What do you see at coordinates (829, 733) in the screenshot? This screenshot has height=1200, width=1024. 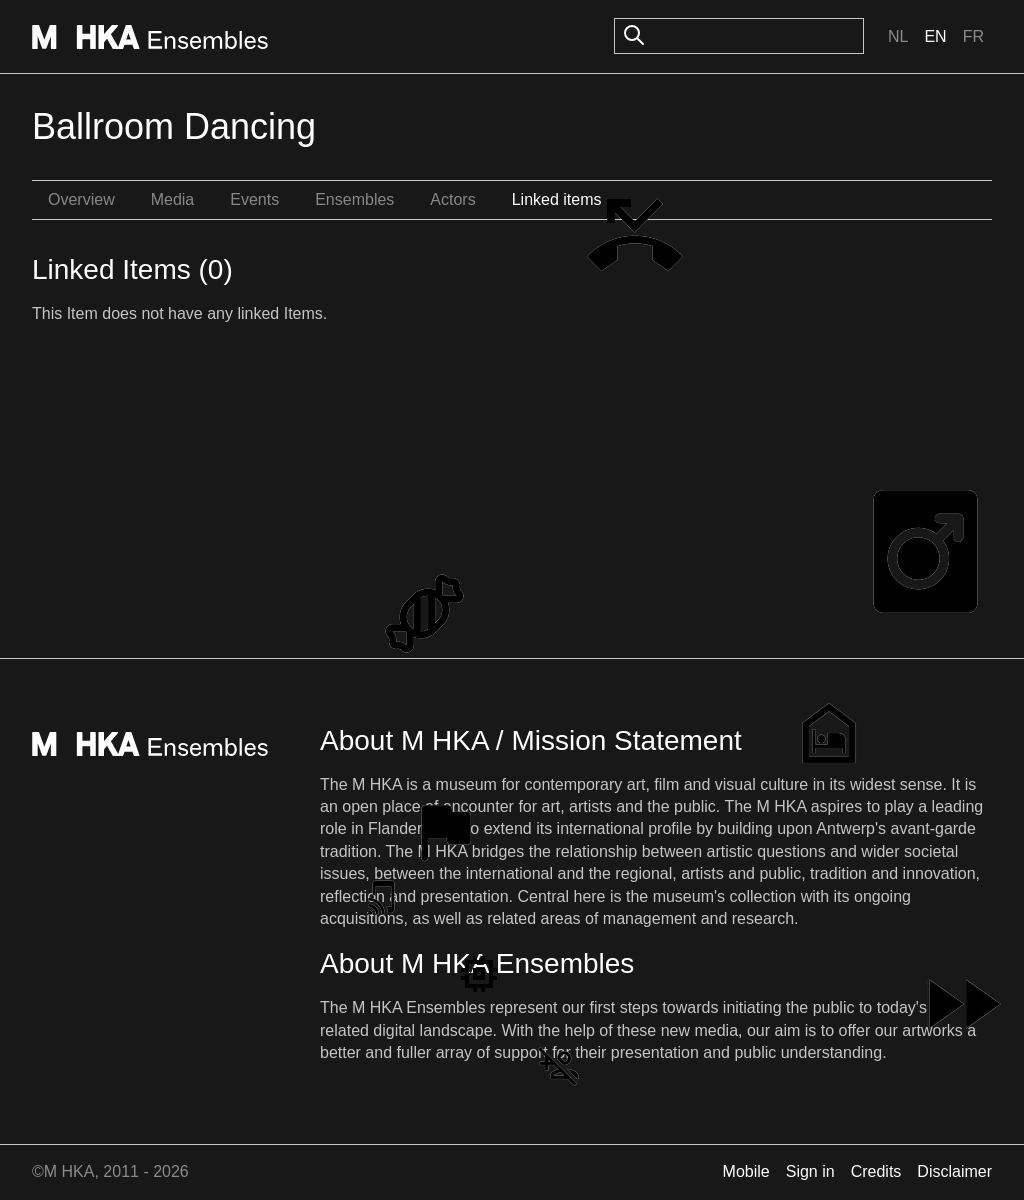 I see `find nearby overnight shelters or accommodations` at bounding box center [829, 733].